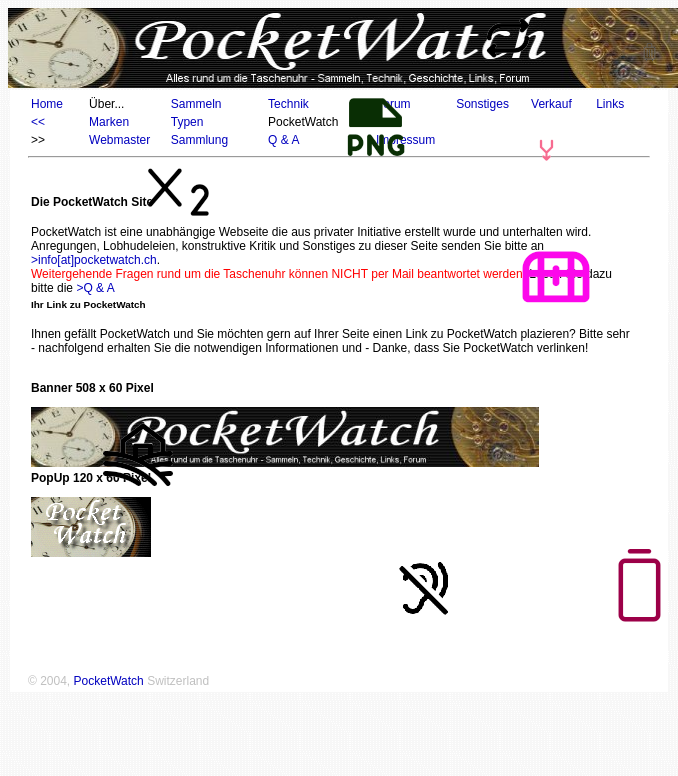 The height and width of the screenshot is (776, 678). I want to click on indicates empty or depleted battery, so click(639, 586).